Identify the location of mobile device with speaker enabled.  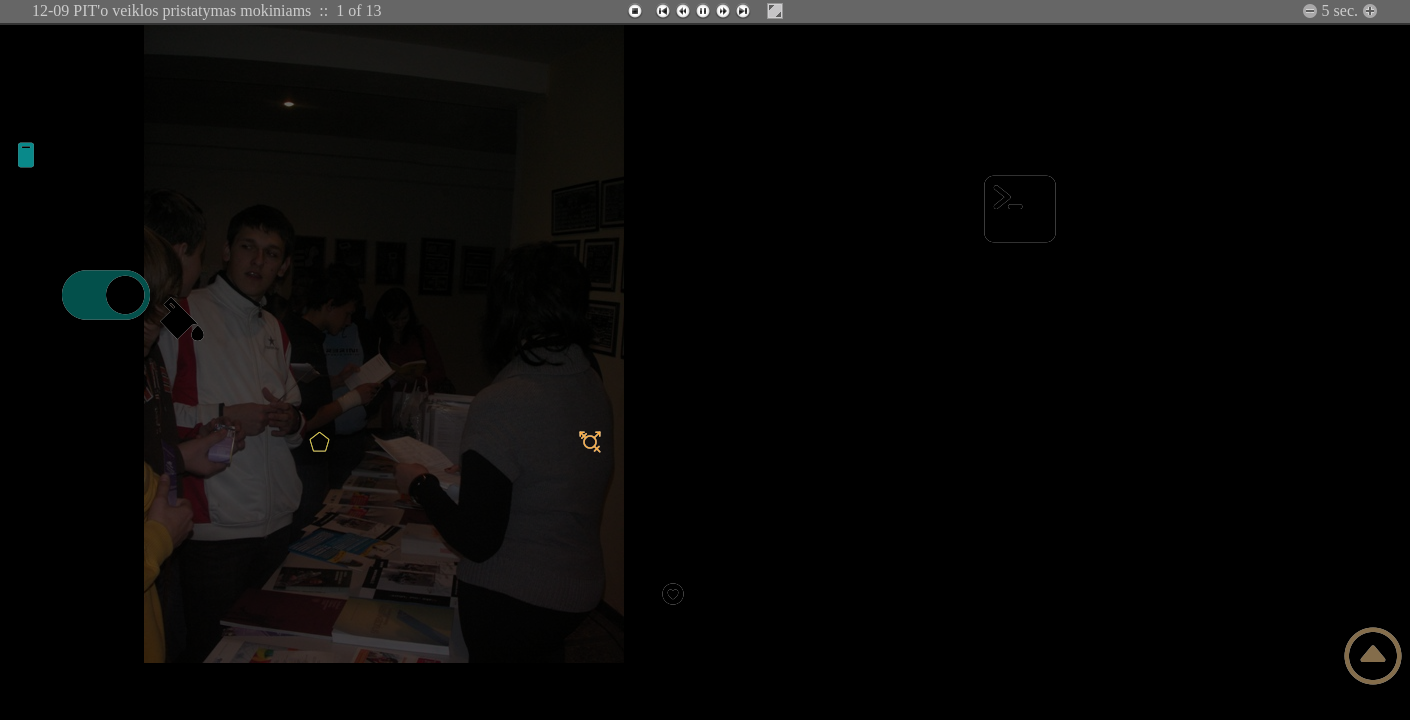
(26, 155).